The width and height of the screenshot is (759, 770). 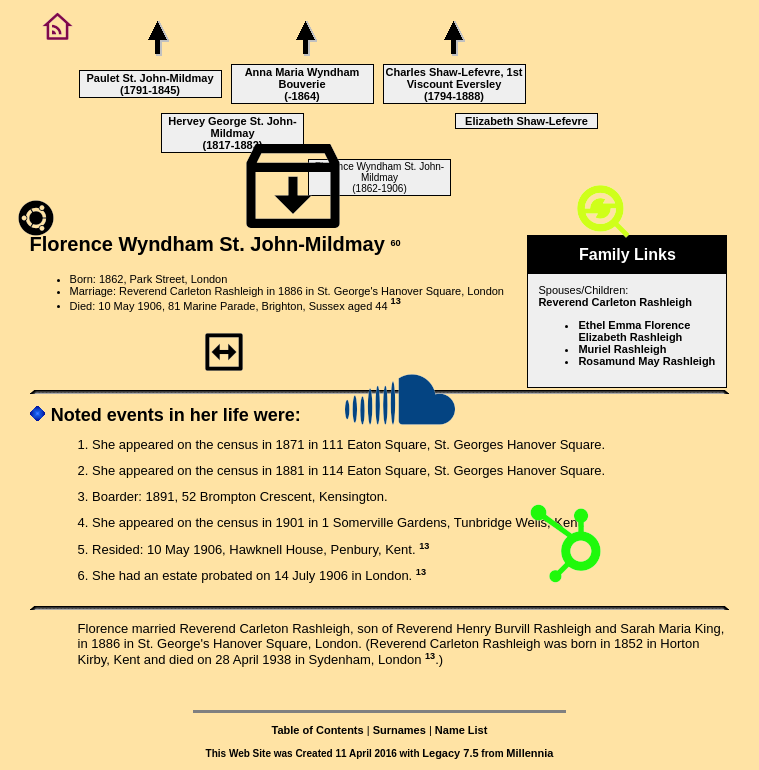 What do you see at coordinates (36, 218) in the screenshot?
I see `launch ubuntu operating system` at bounding box center [36, 218].